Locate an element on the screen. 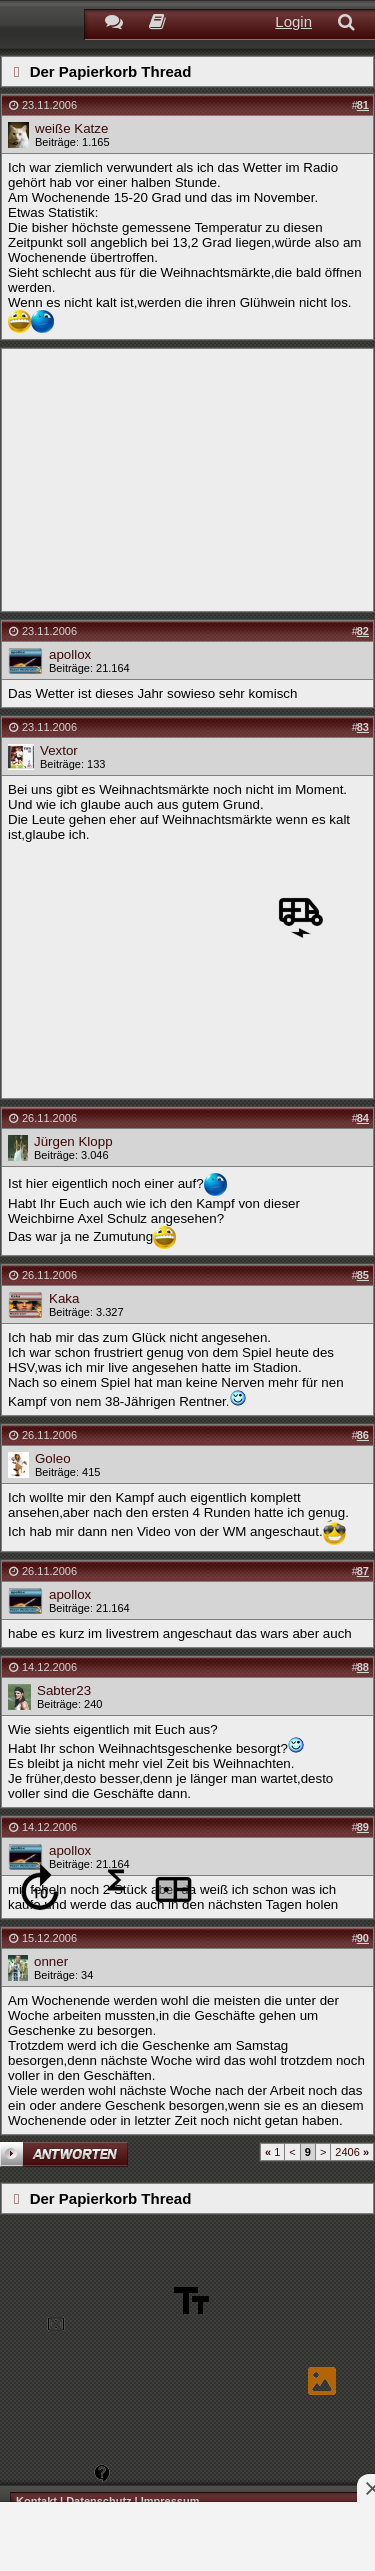 The image size is (375, 2571). contact customer support is located at coordinates (102, 2473).